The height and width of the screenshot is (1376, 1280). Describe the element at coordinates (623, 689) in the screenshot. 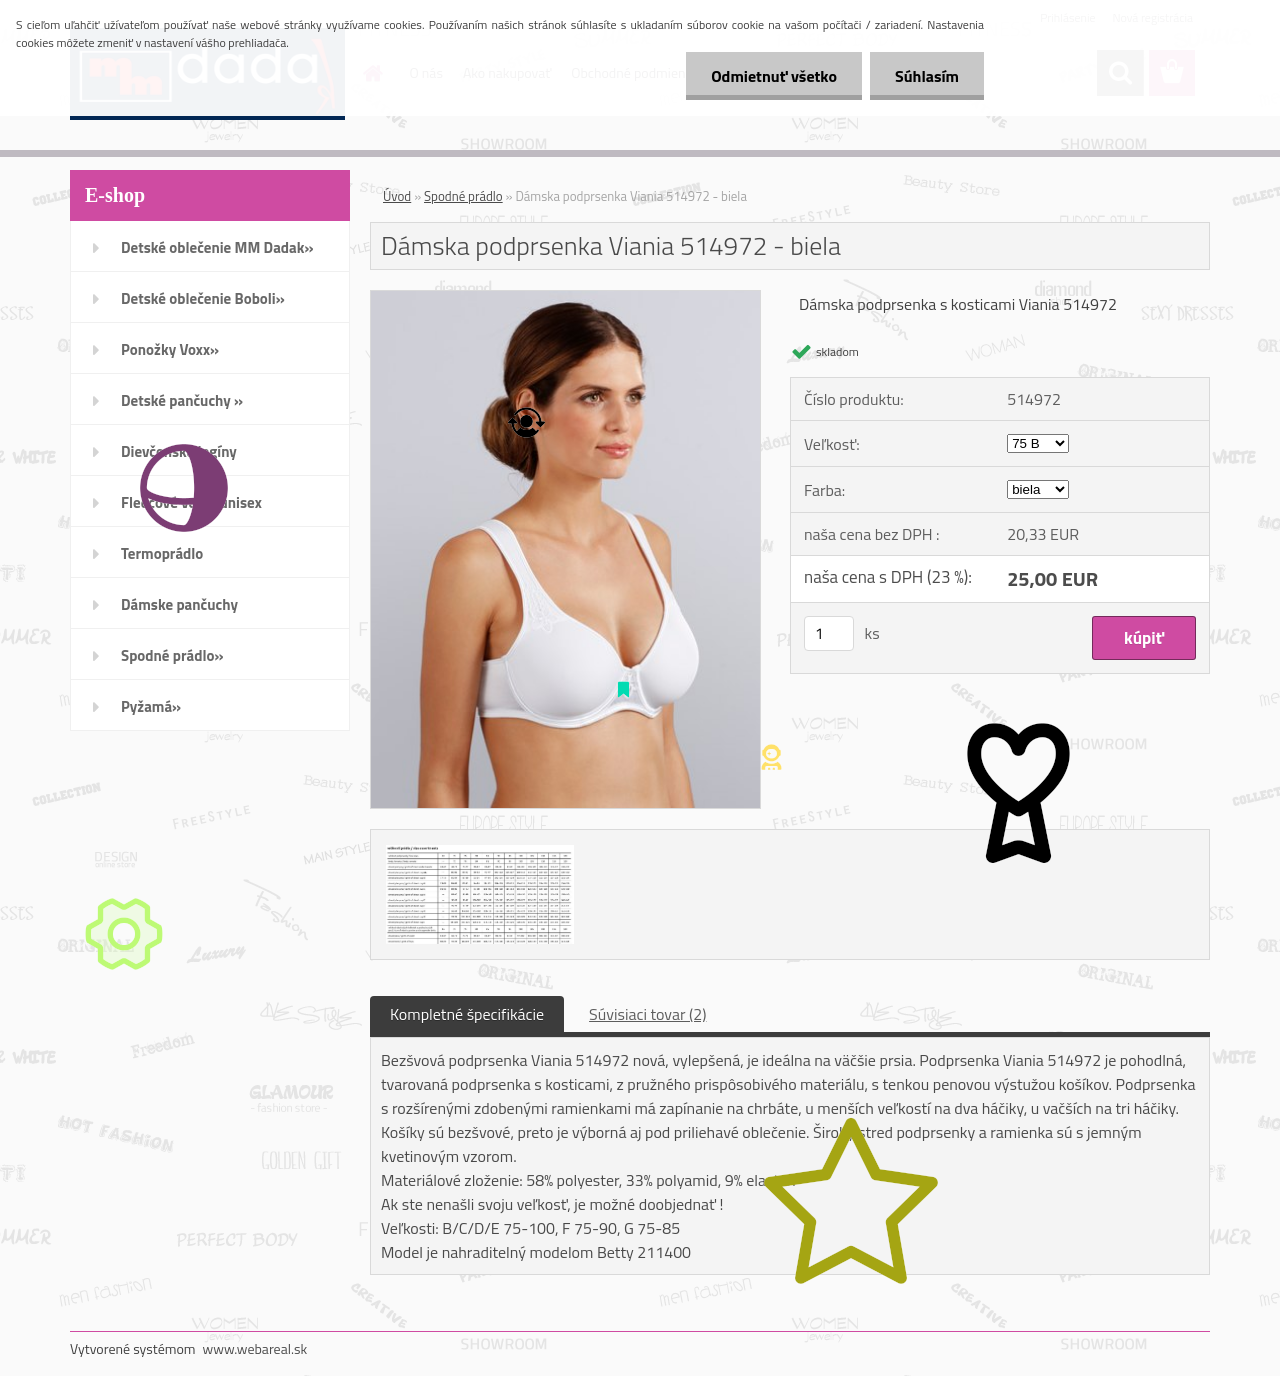

I see `indicates a saved or bookmarked item` at that location.